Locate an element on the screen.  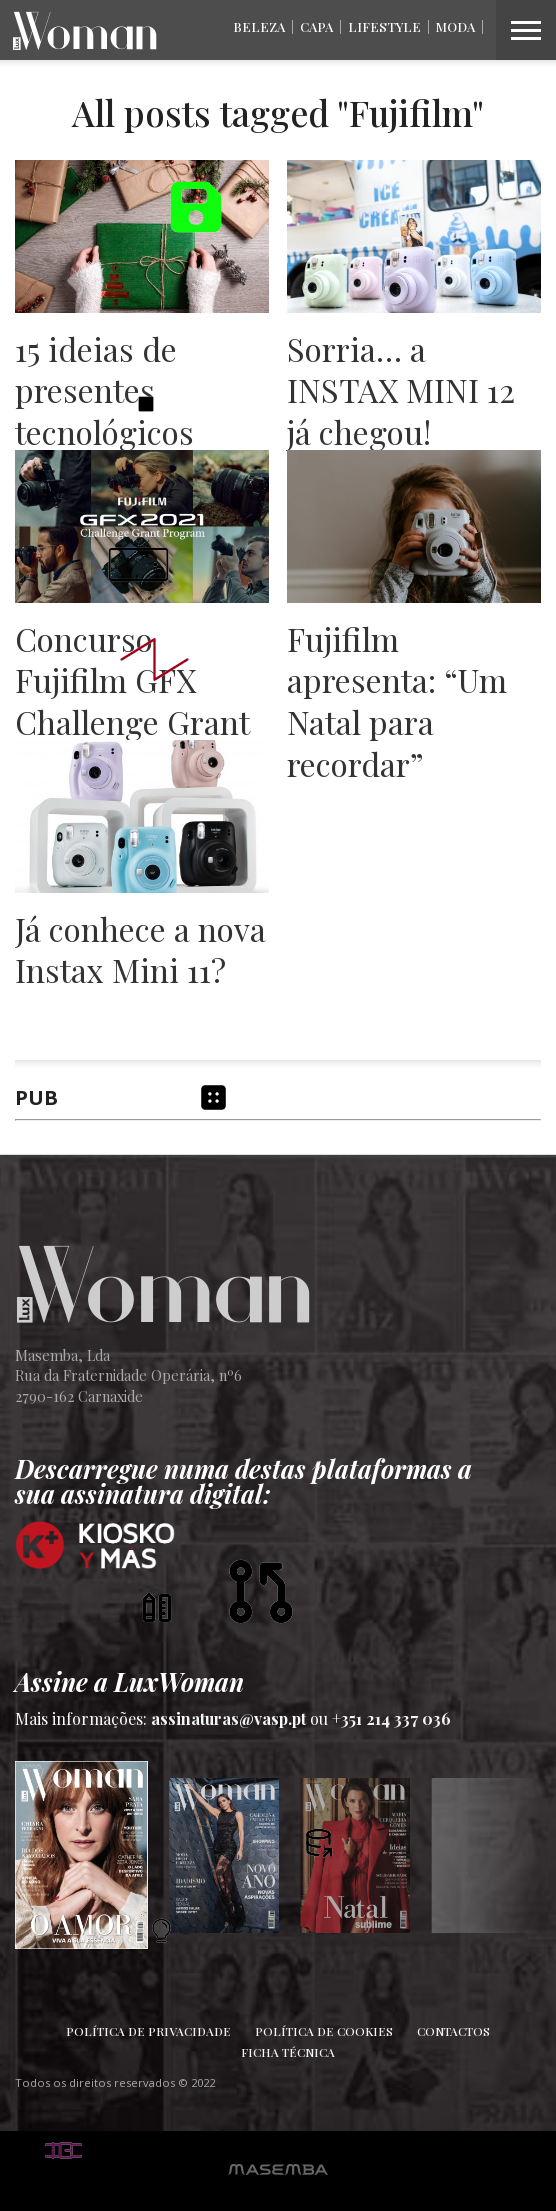
adjust belt or strap settings is located at coordinates (63, 2150).